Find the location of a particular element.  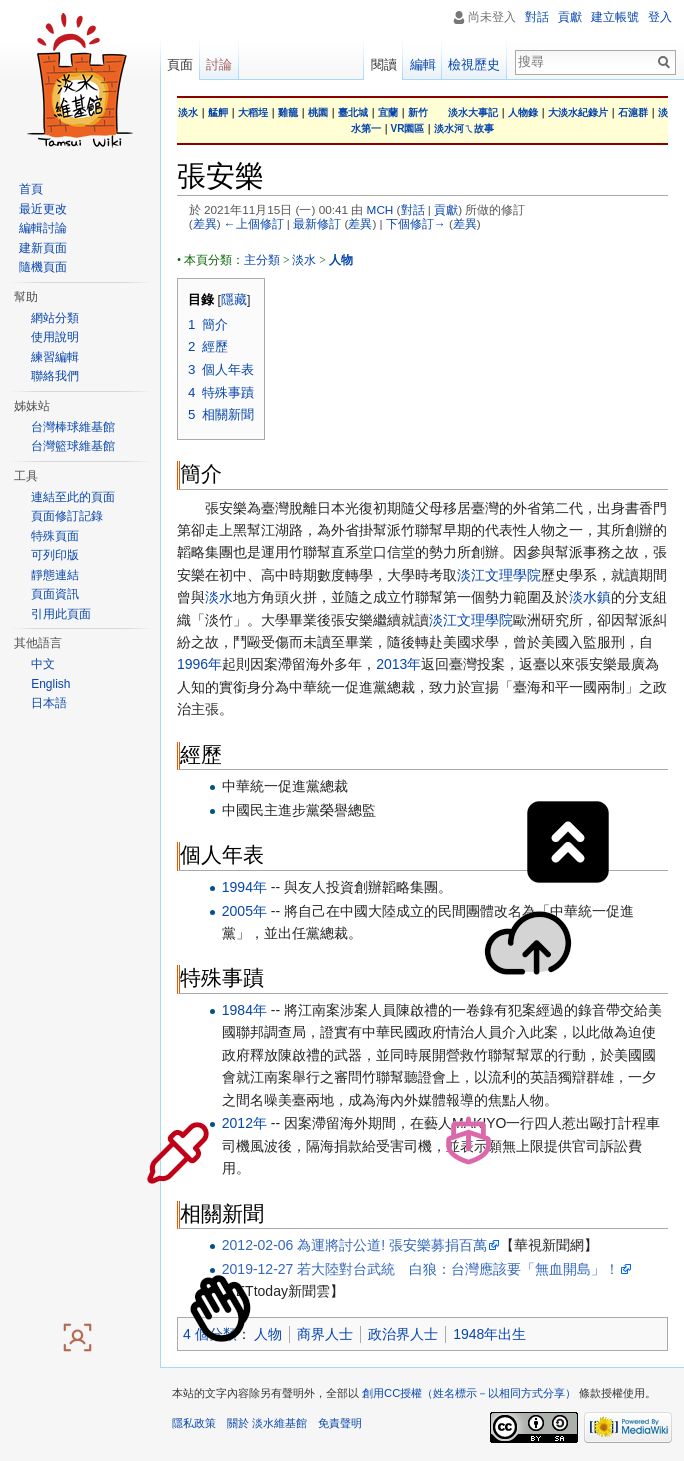

access boat or marine transportation options is located at coordinates (468, 1140).